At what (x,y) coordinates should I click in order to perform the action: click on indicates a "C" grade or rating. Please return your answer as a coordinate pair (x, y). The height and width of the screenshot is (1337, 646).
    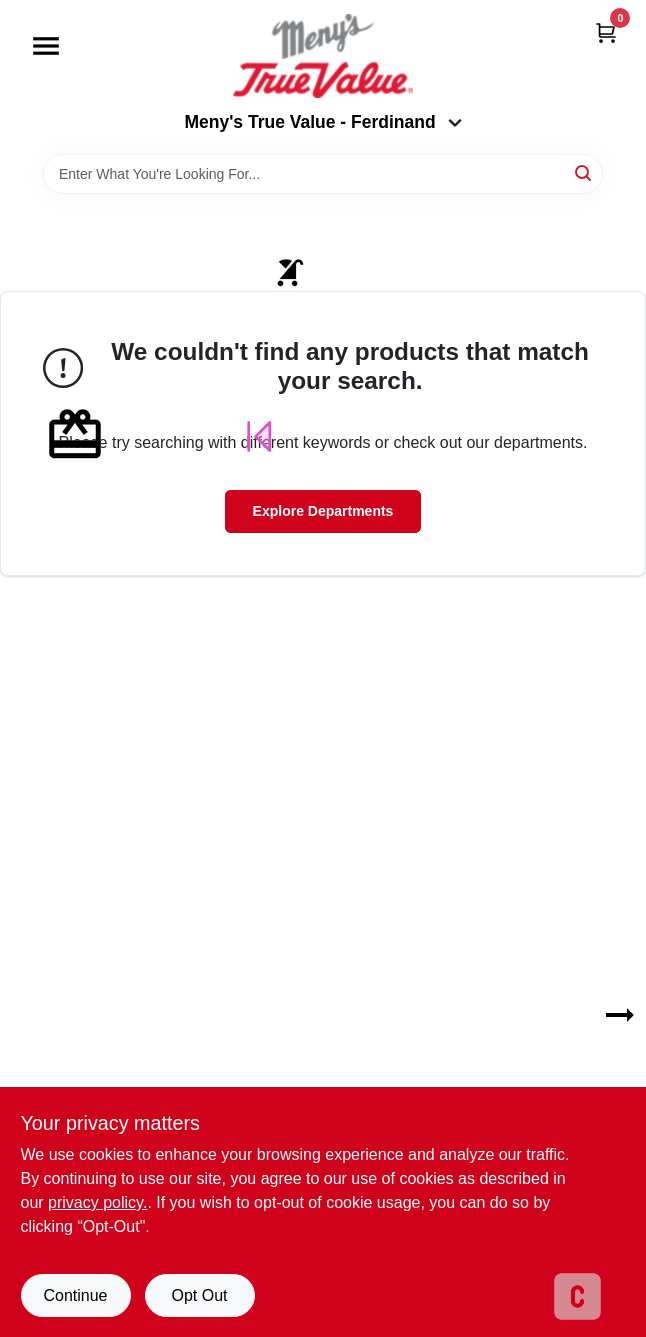
    Looking at the image, I should click on (577, 1296).